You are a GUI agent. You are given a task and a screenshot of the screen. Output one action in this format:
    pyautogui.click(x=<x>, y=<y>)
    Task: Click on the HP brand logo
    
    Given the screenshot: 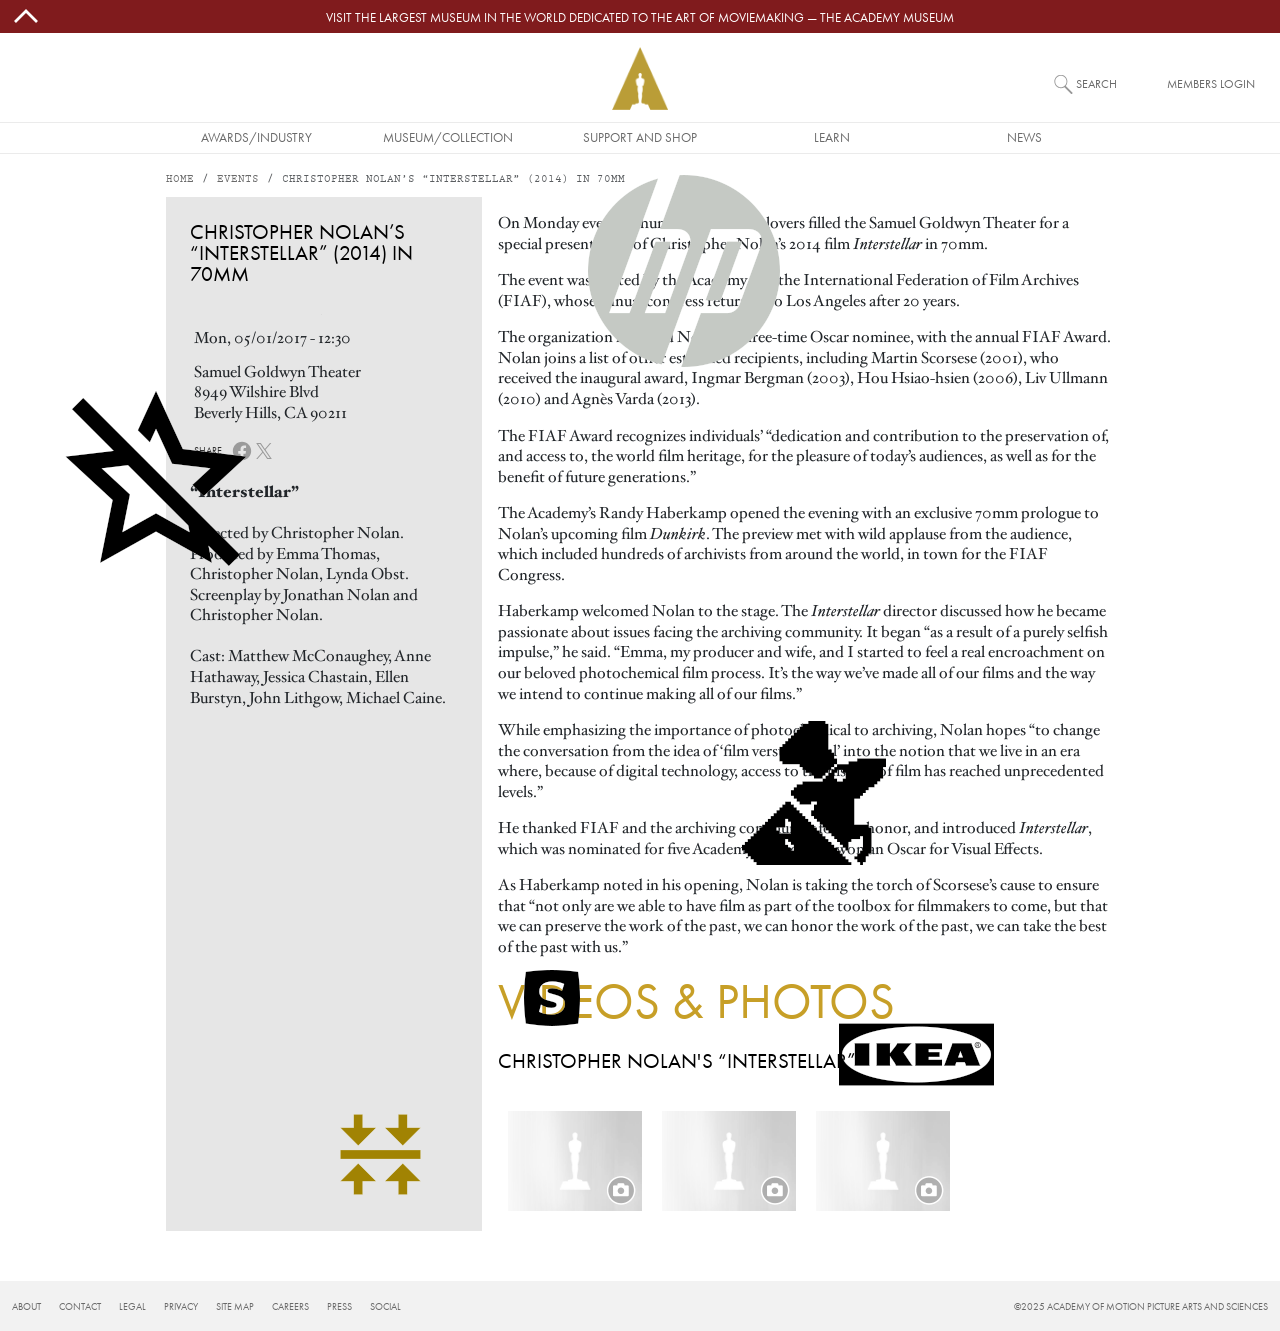 What is the action you would take?
    pyautogui.click(x=684, y=271)
    